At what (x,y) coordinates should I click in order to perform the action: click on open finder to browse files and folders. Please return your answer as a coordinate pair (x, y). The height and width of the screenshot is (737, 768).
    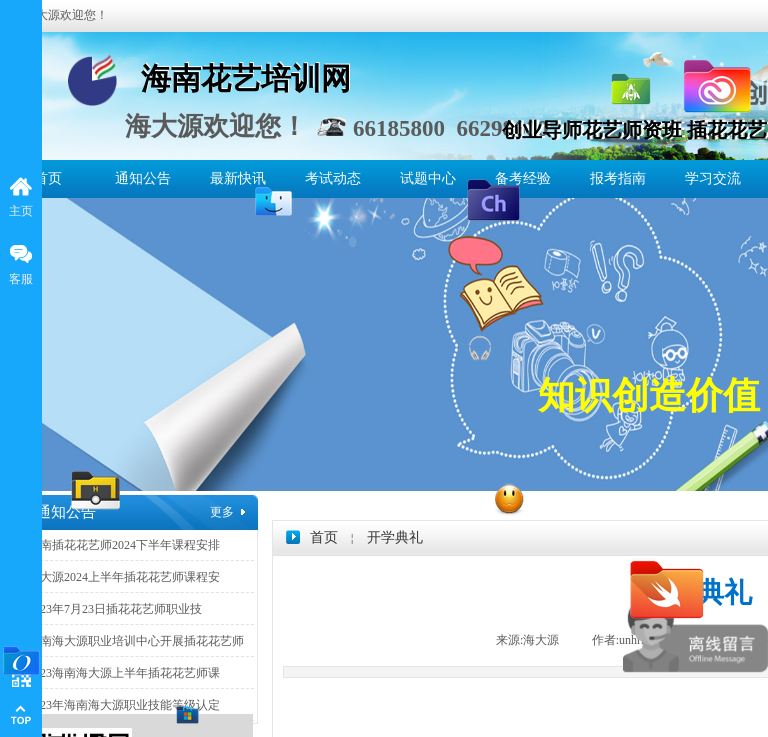
    Looking at the image, I should click on (273, 202).